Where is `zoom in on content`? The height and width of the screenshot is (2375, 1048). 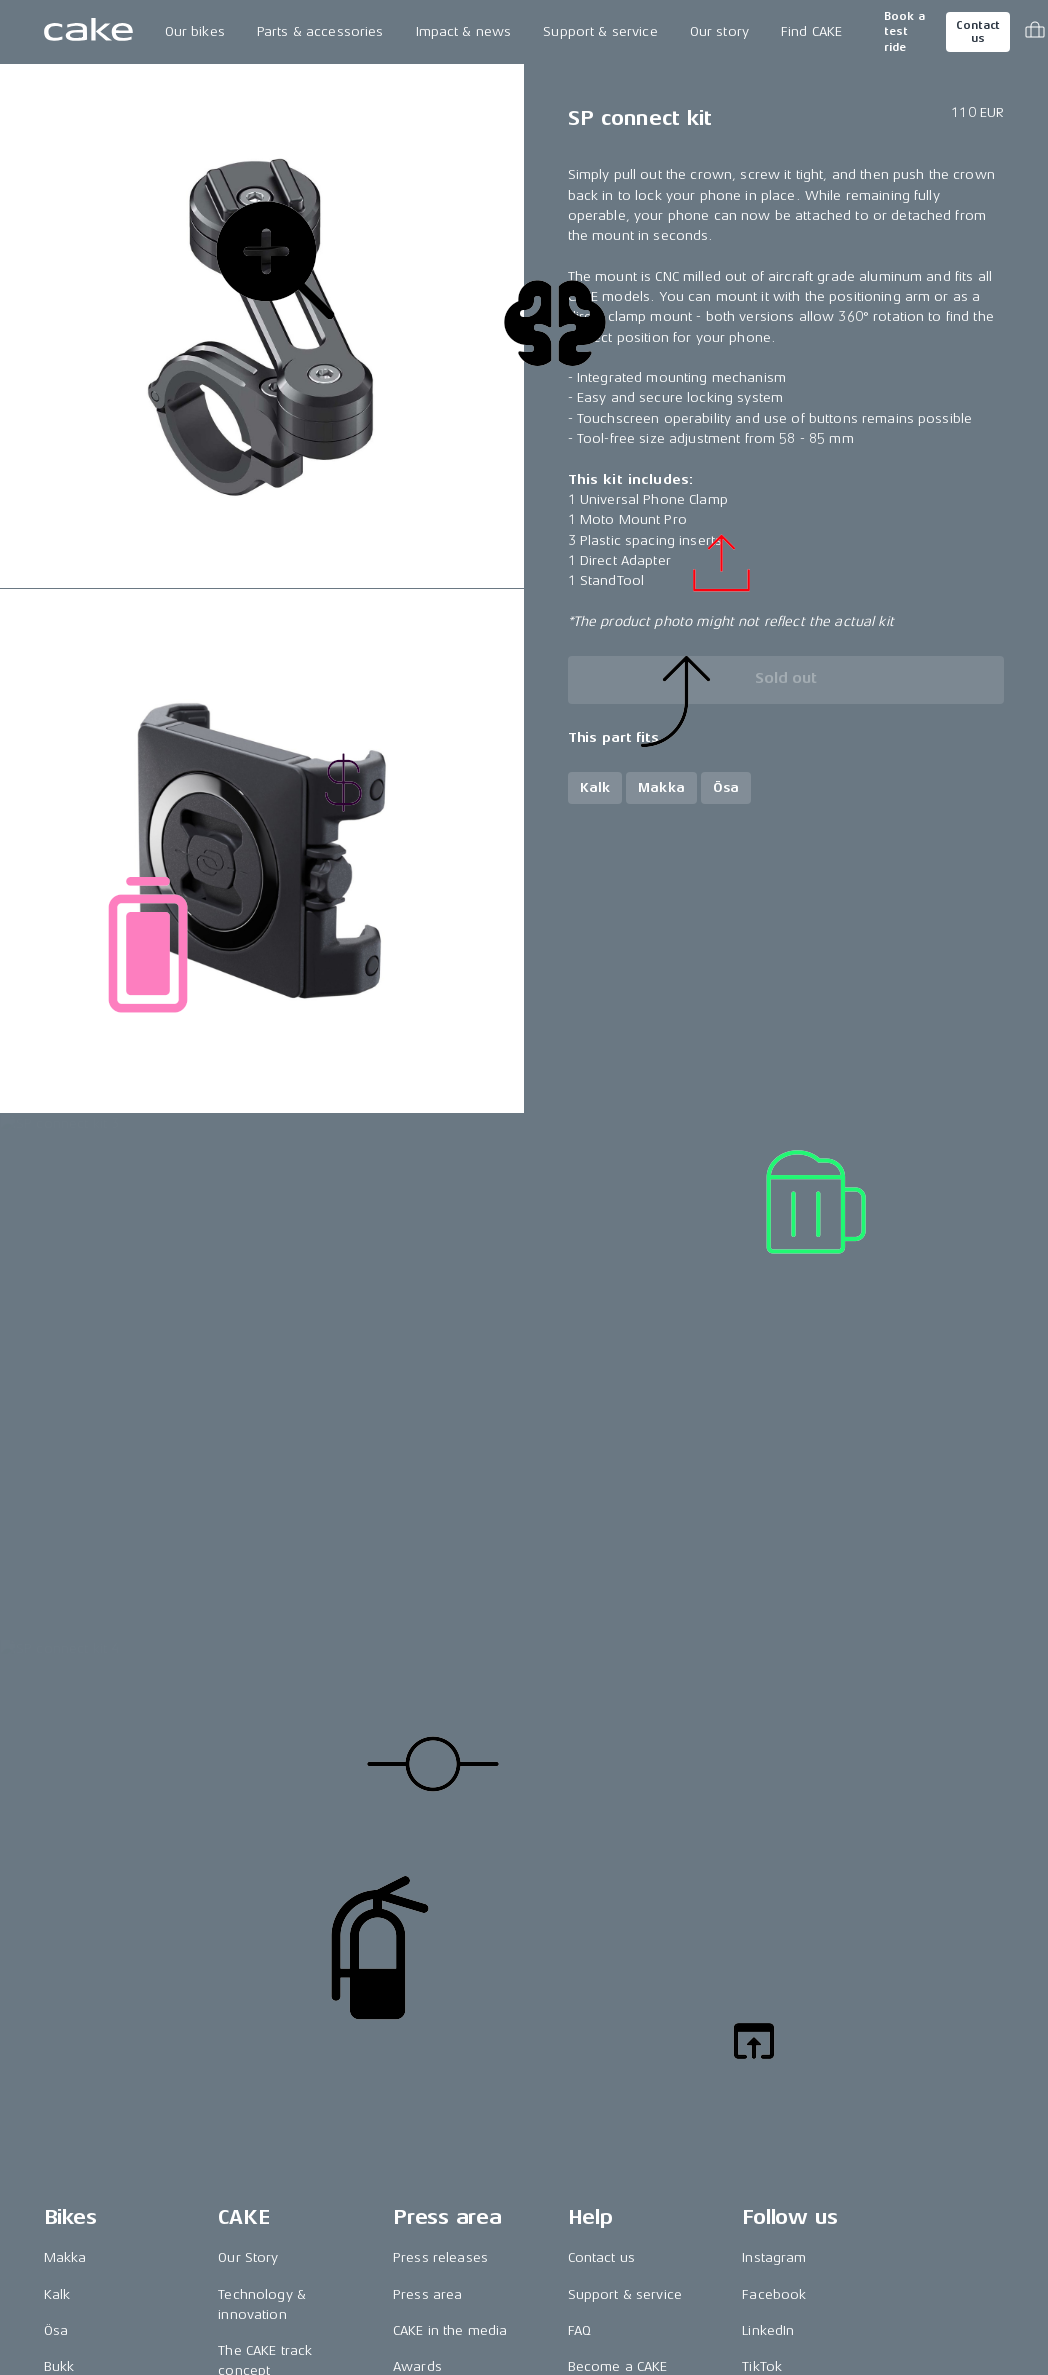 zoom in on content is located at coordinates (275, 260).